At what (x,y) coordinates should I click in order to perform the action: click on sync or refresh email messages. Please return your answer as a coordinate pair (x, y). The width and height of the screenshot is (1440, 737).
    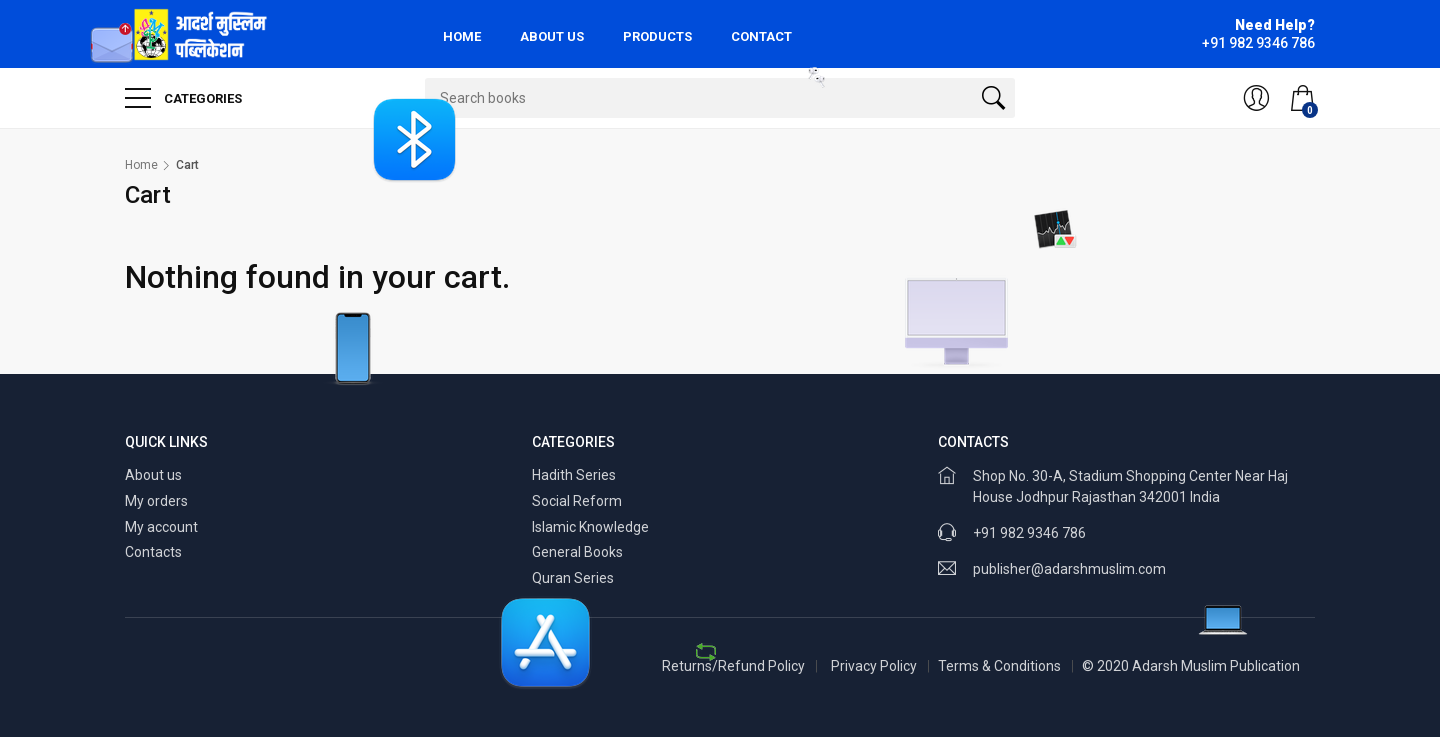
    Looking at the image, I should click on (706, 652).